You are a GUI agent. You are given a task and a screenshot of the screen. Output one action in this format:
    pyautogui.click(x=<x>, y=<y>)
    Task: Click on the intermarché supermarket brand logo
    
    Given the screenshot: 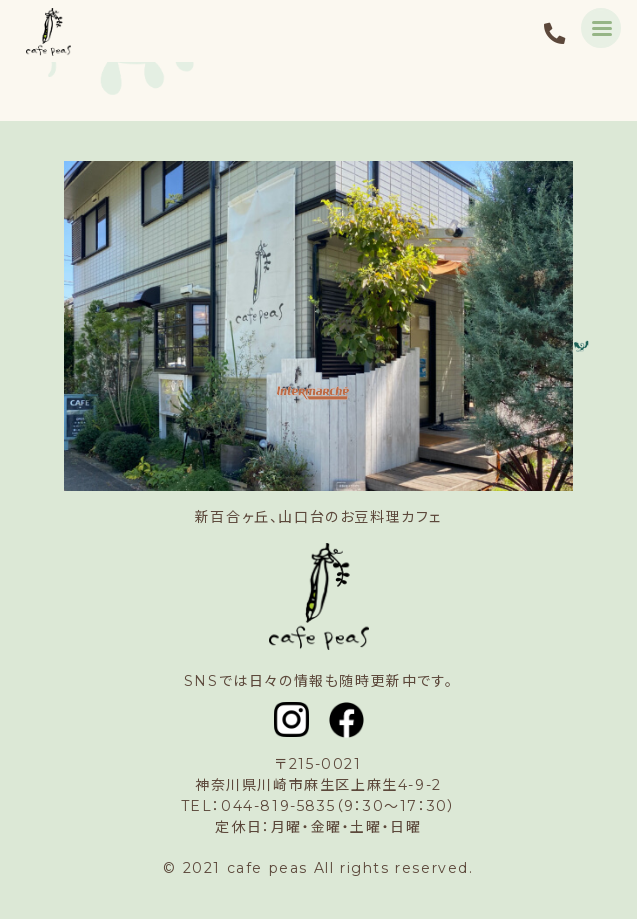 What is the action you would take?
    pyautogui.click(x=313, y=393)
    